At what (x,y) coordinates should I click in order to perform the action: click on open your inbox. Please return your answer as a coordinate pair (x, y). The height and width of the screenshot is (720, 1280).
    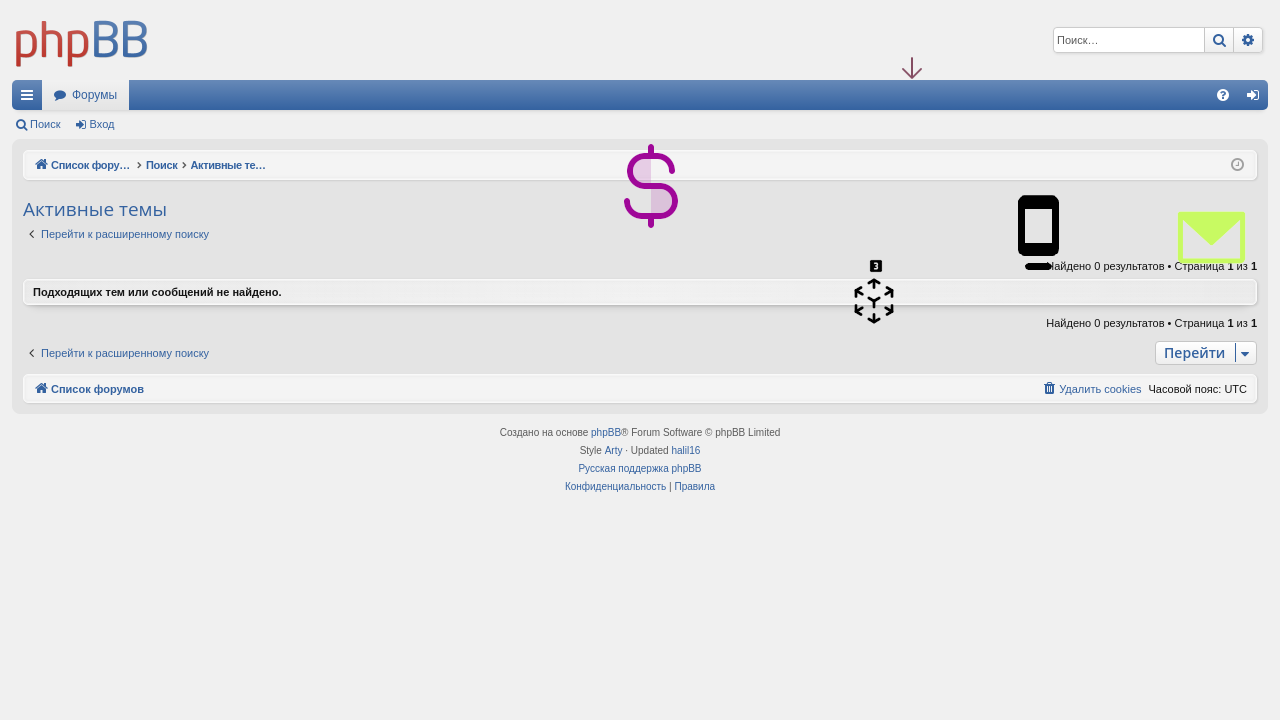
    Looking at the image, I should click on (1211, 237).